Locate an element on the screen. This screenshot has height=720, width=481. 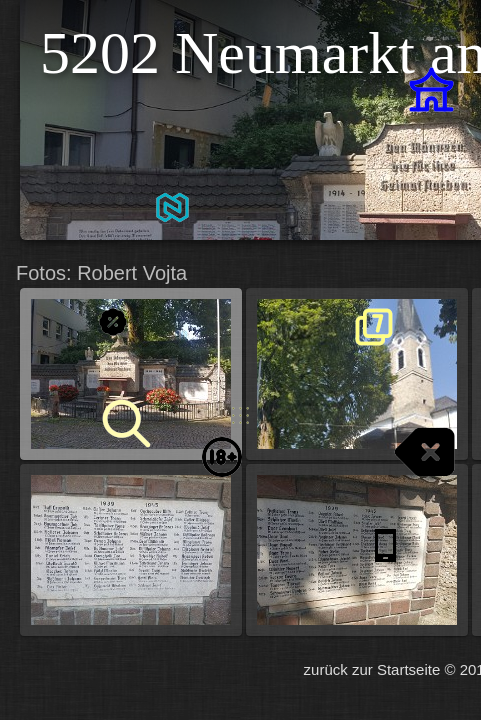
view available discounts or promotions is located at coordinates (113, 322).